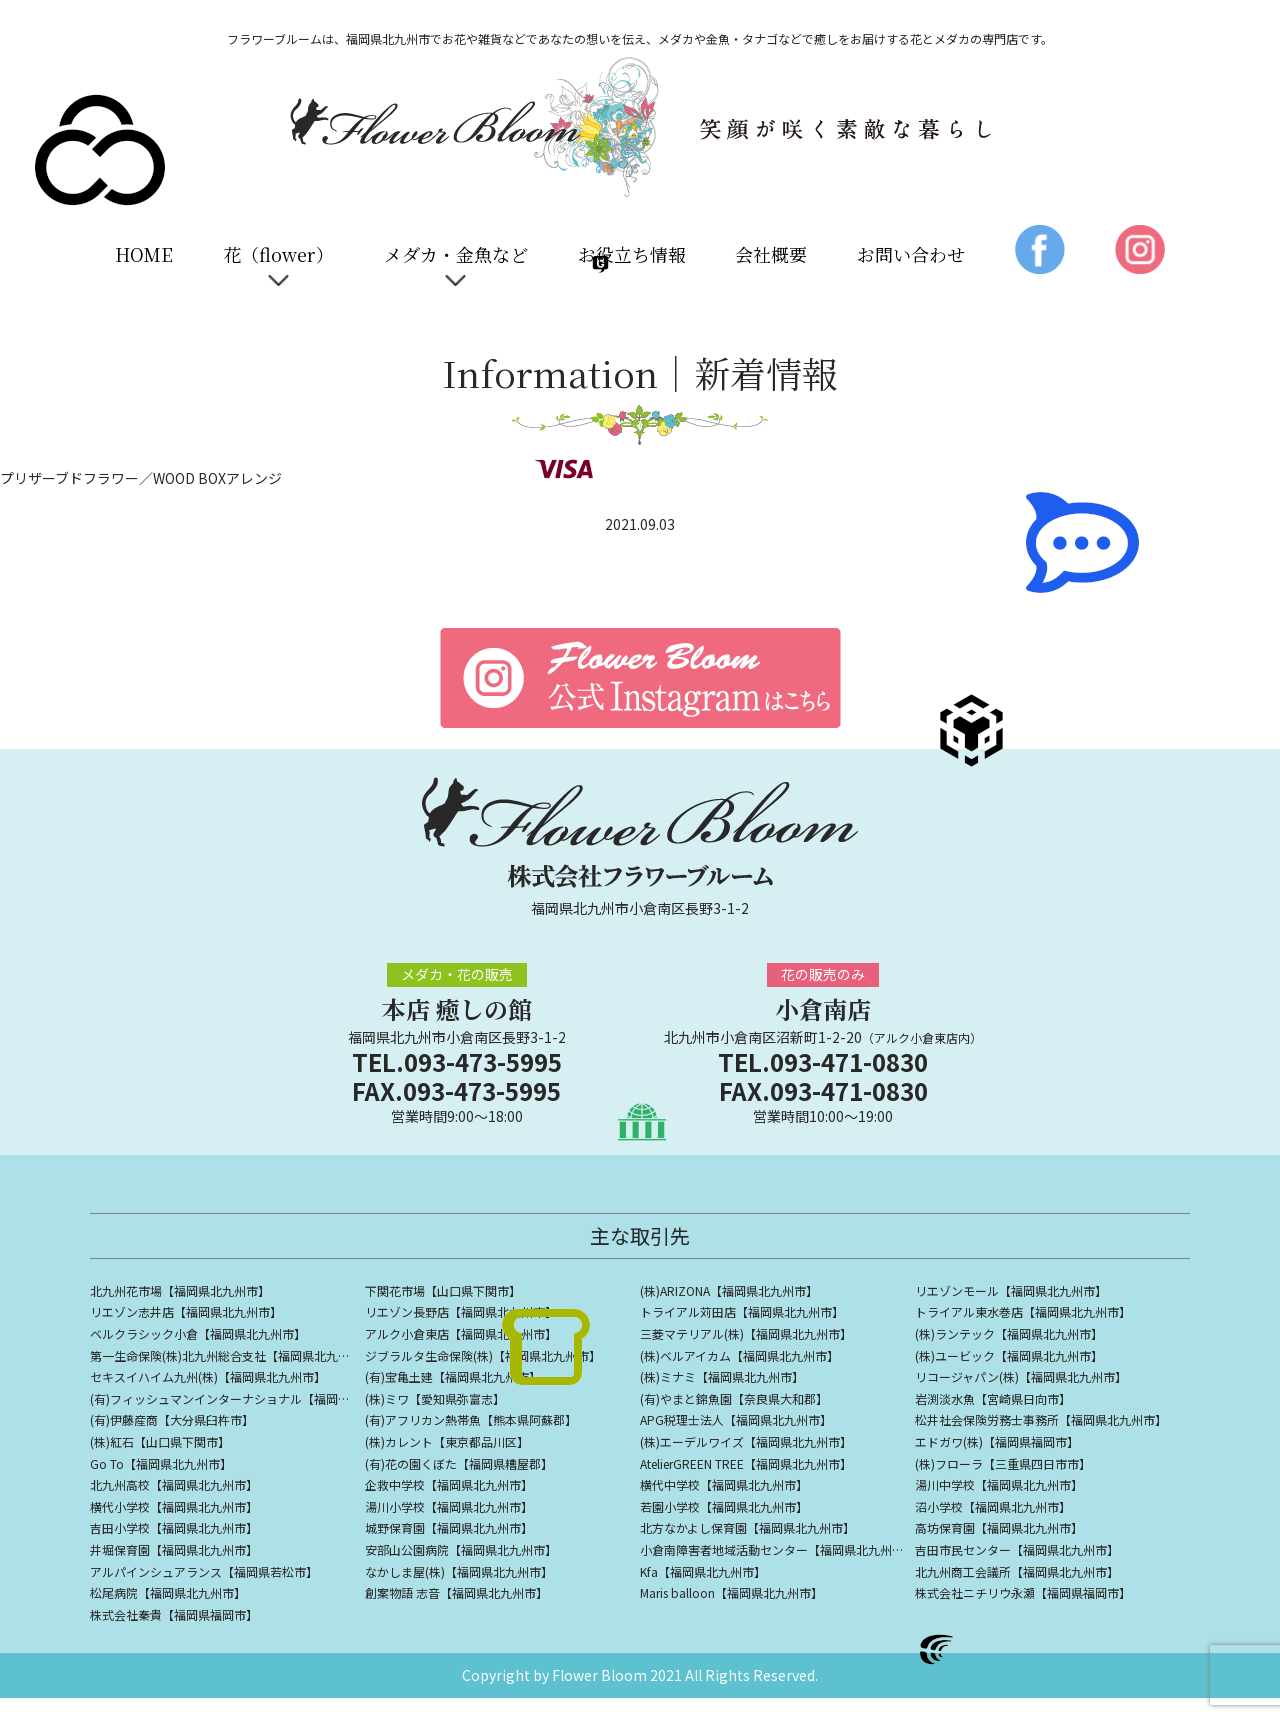 This screenshot has height=1719, width=1280. I want to click on open Rocket.Chat application, so click(1082, 542).